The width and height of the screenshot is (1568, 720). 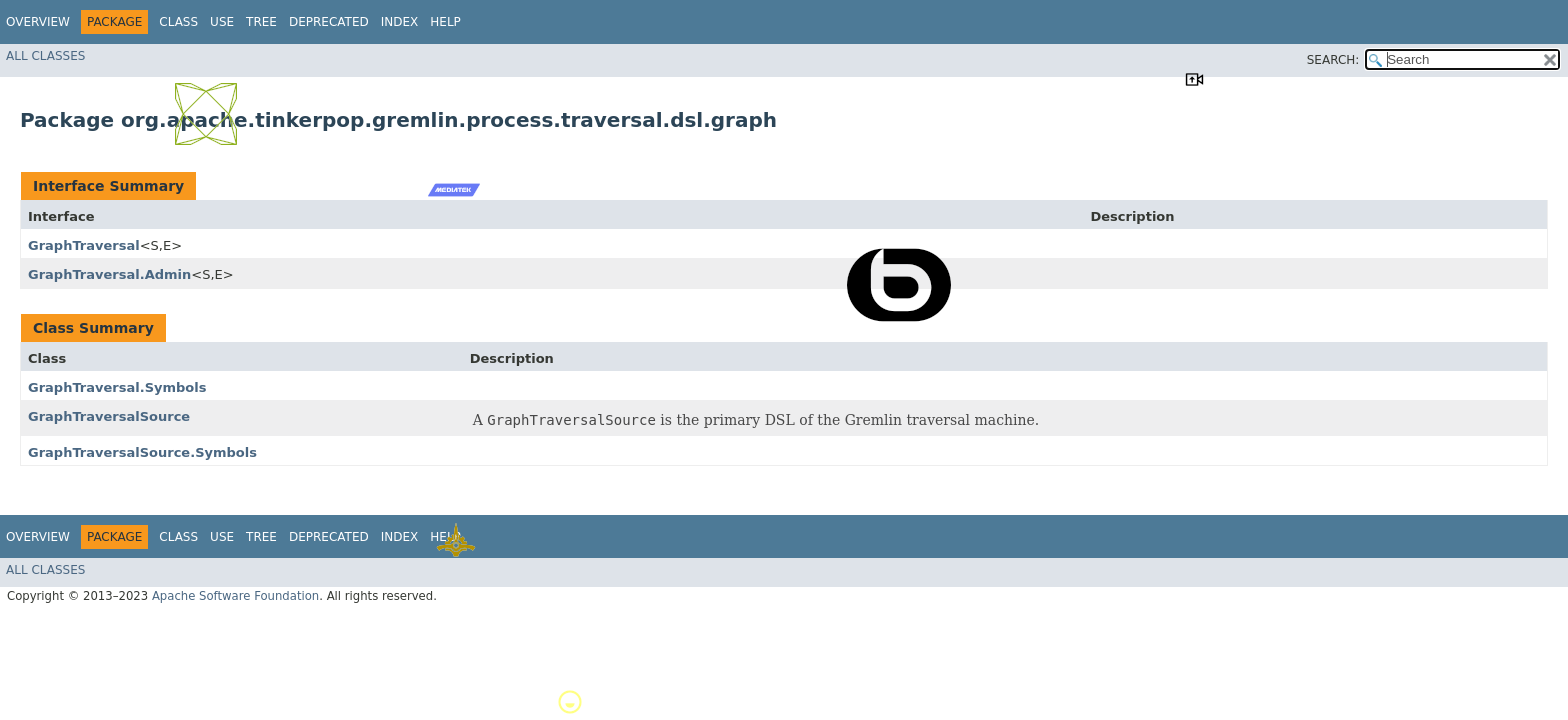 What do you see at coordinates (1194, 79) in the screenshot?
I see `upload a video file` at bounding box center [1194, 79].